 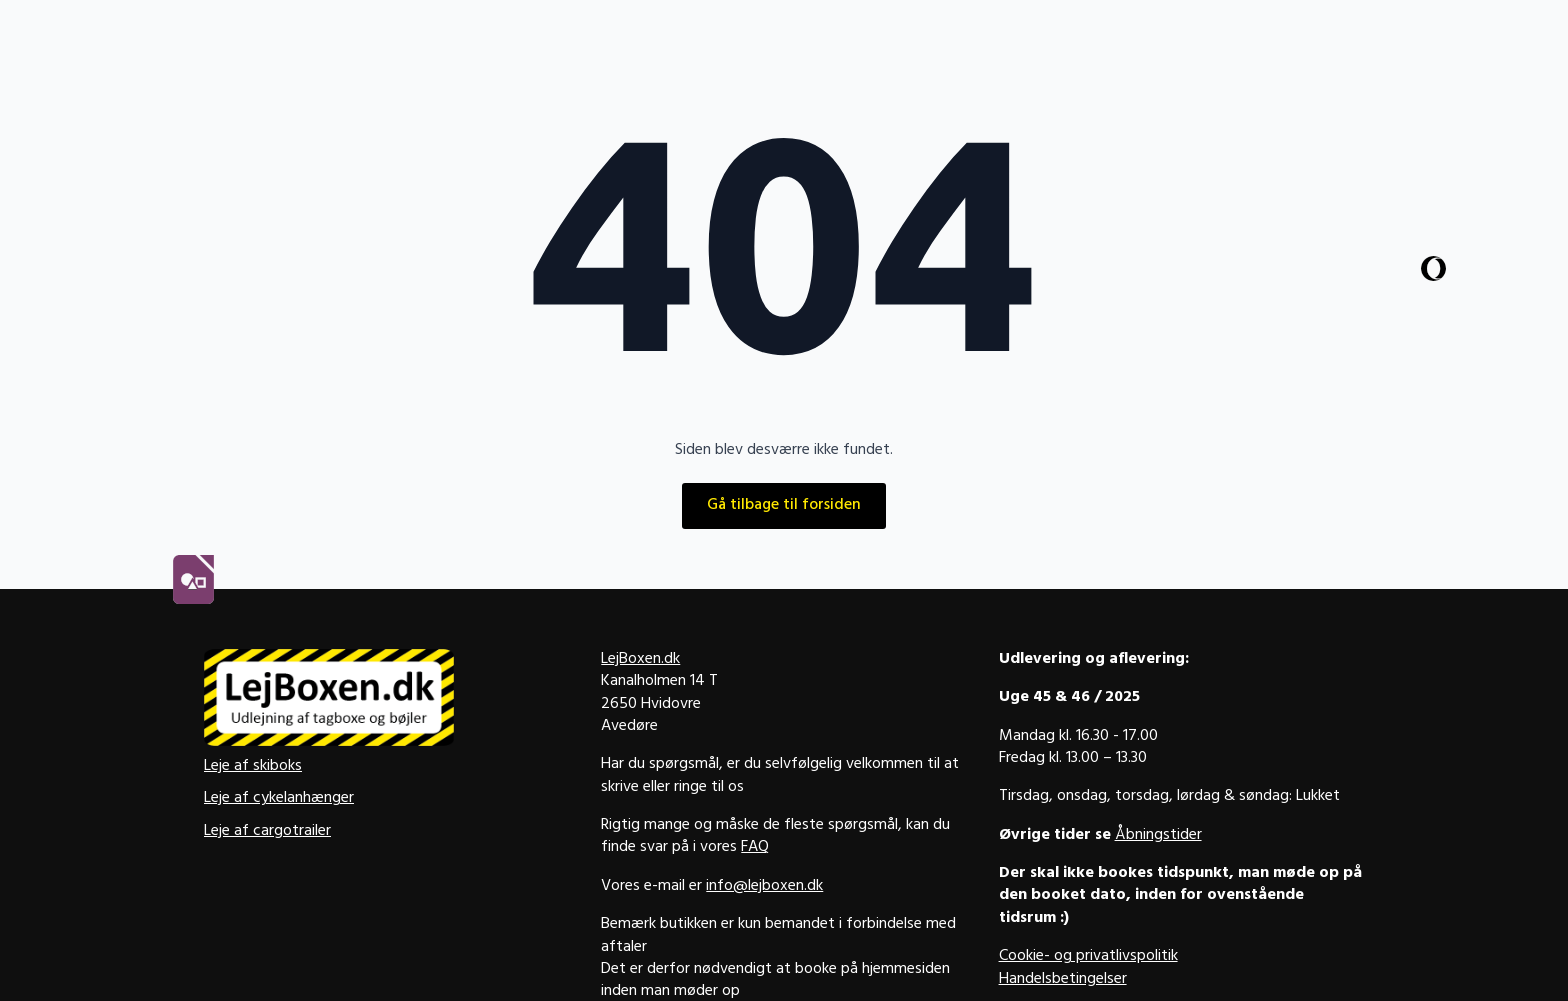 What do you see at coordinates (1433, 268) in the screenshot?
I see `open Opera browser` at bounding box center [1433, 268].